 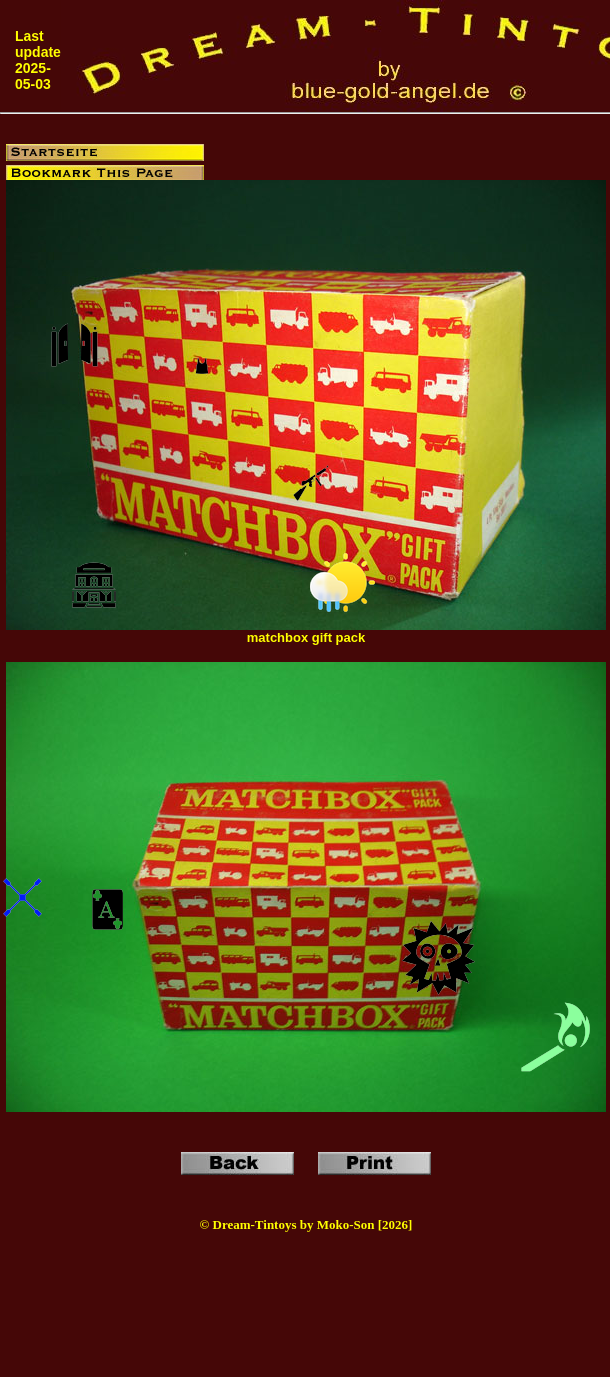 I want to click on play a card game, so click(x=107, y=909).